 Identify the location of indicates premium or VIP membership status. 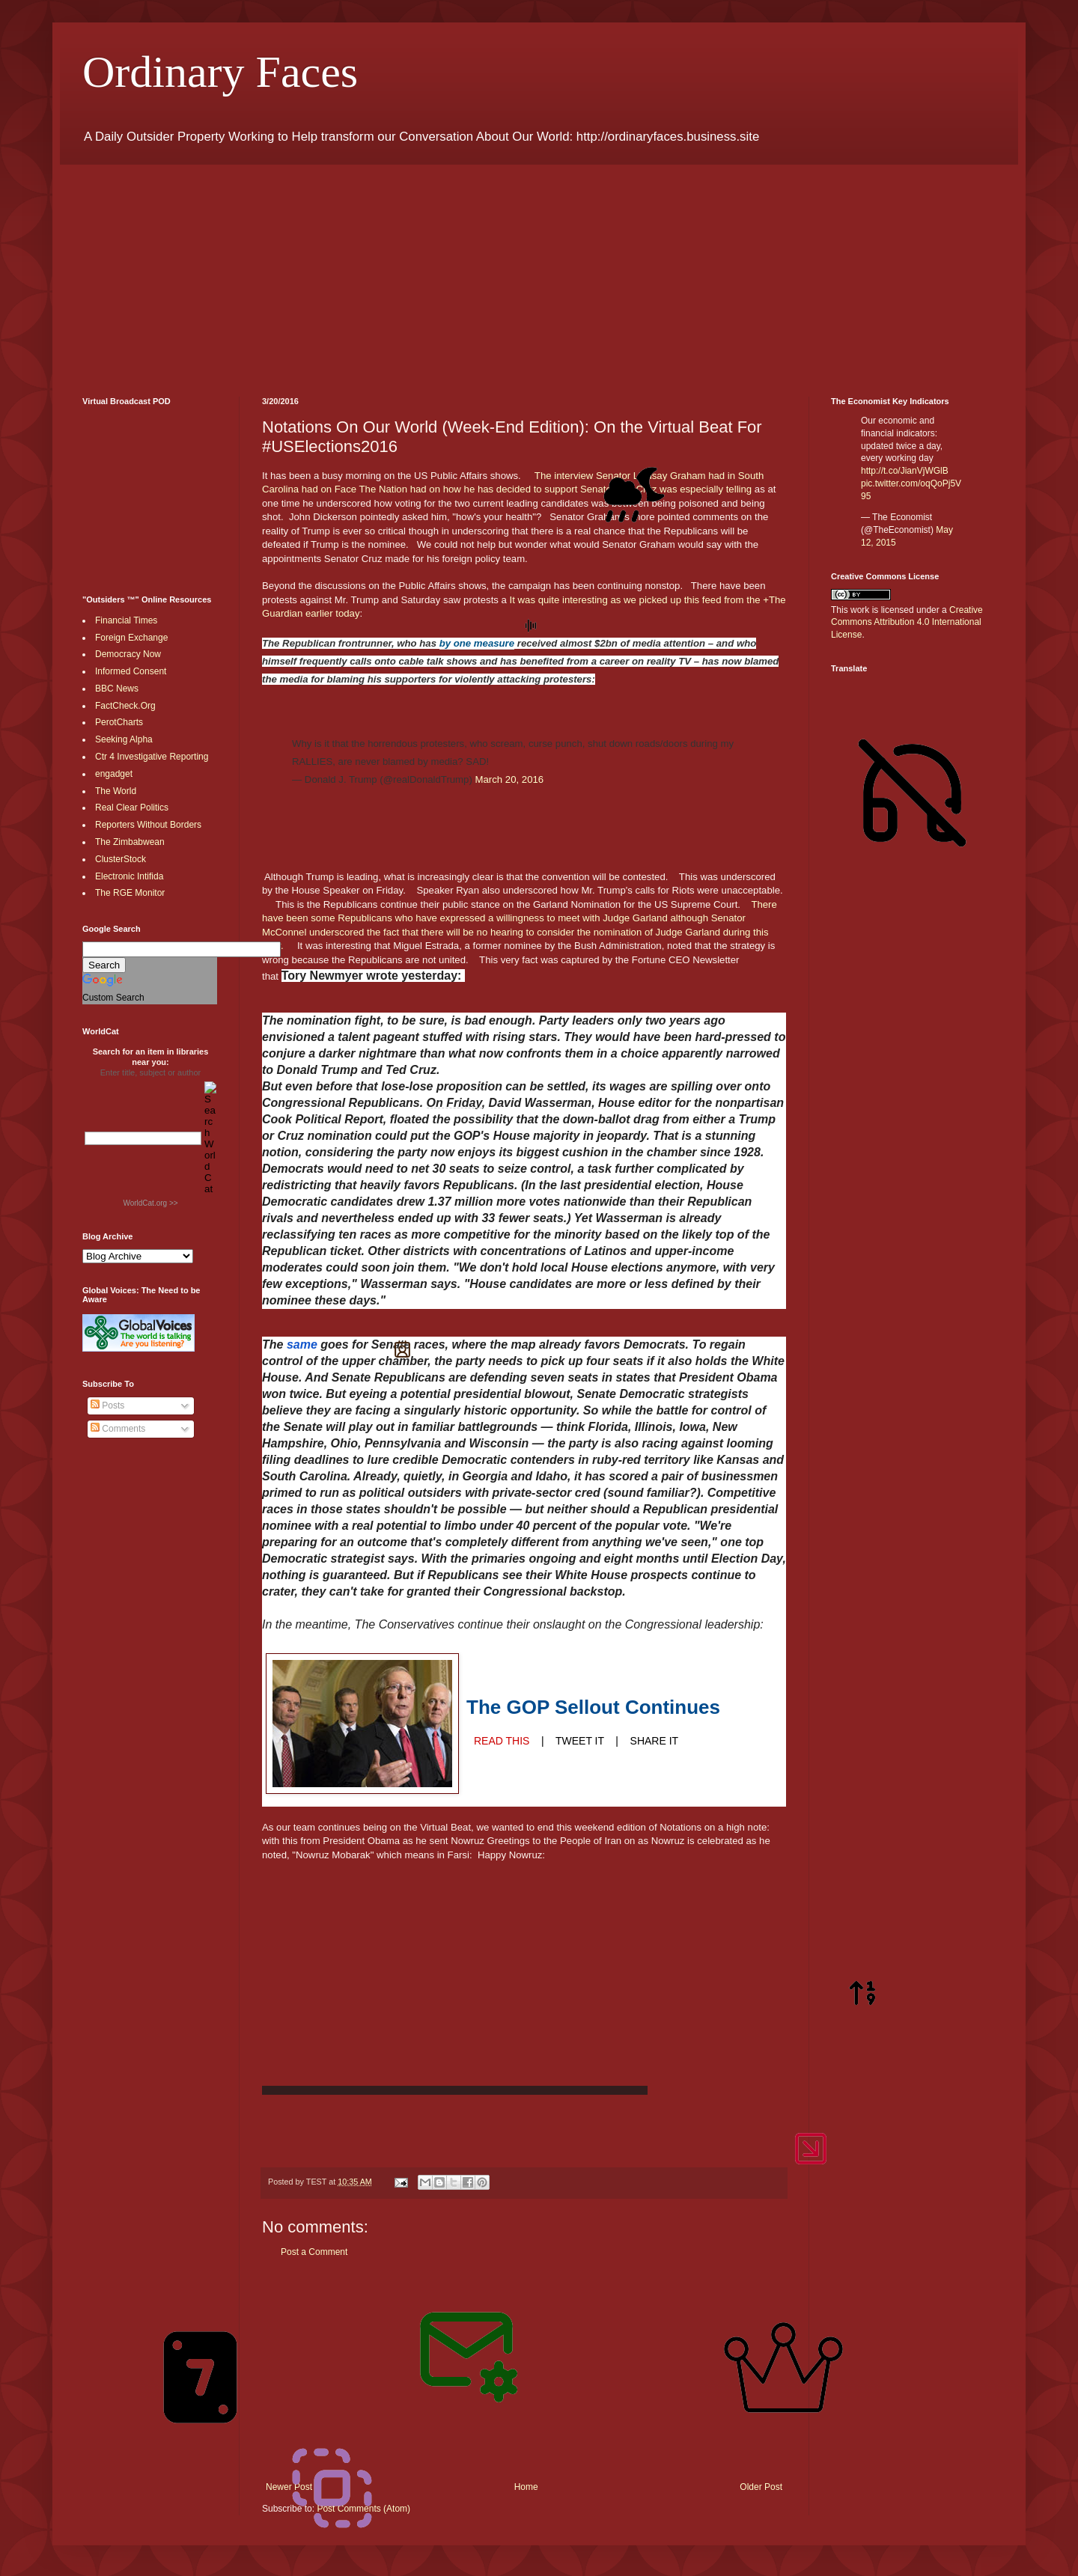
(783, 2373).